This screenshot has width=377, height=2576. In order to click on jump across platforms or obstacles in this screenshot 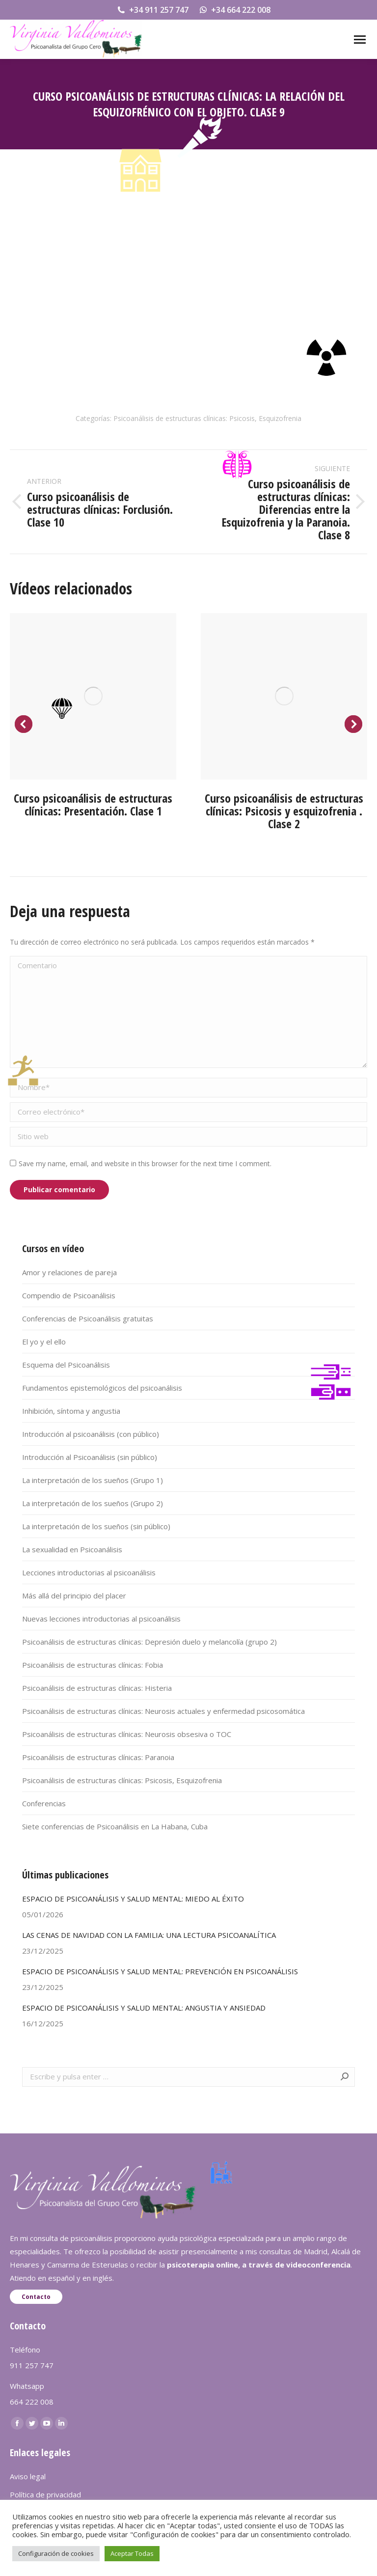, I will do `click(23, 1070)`.